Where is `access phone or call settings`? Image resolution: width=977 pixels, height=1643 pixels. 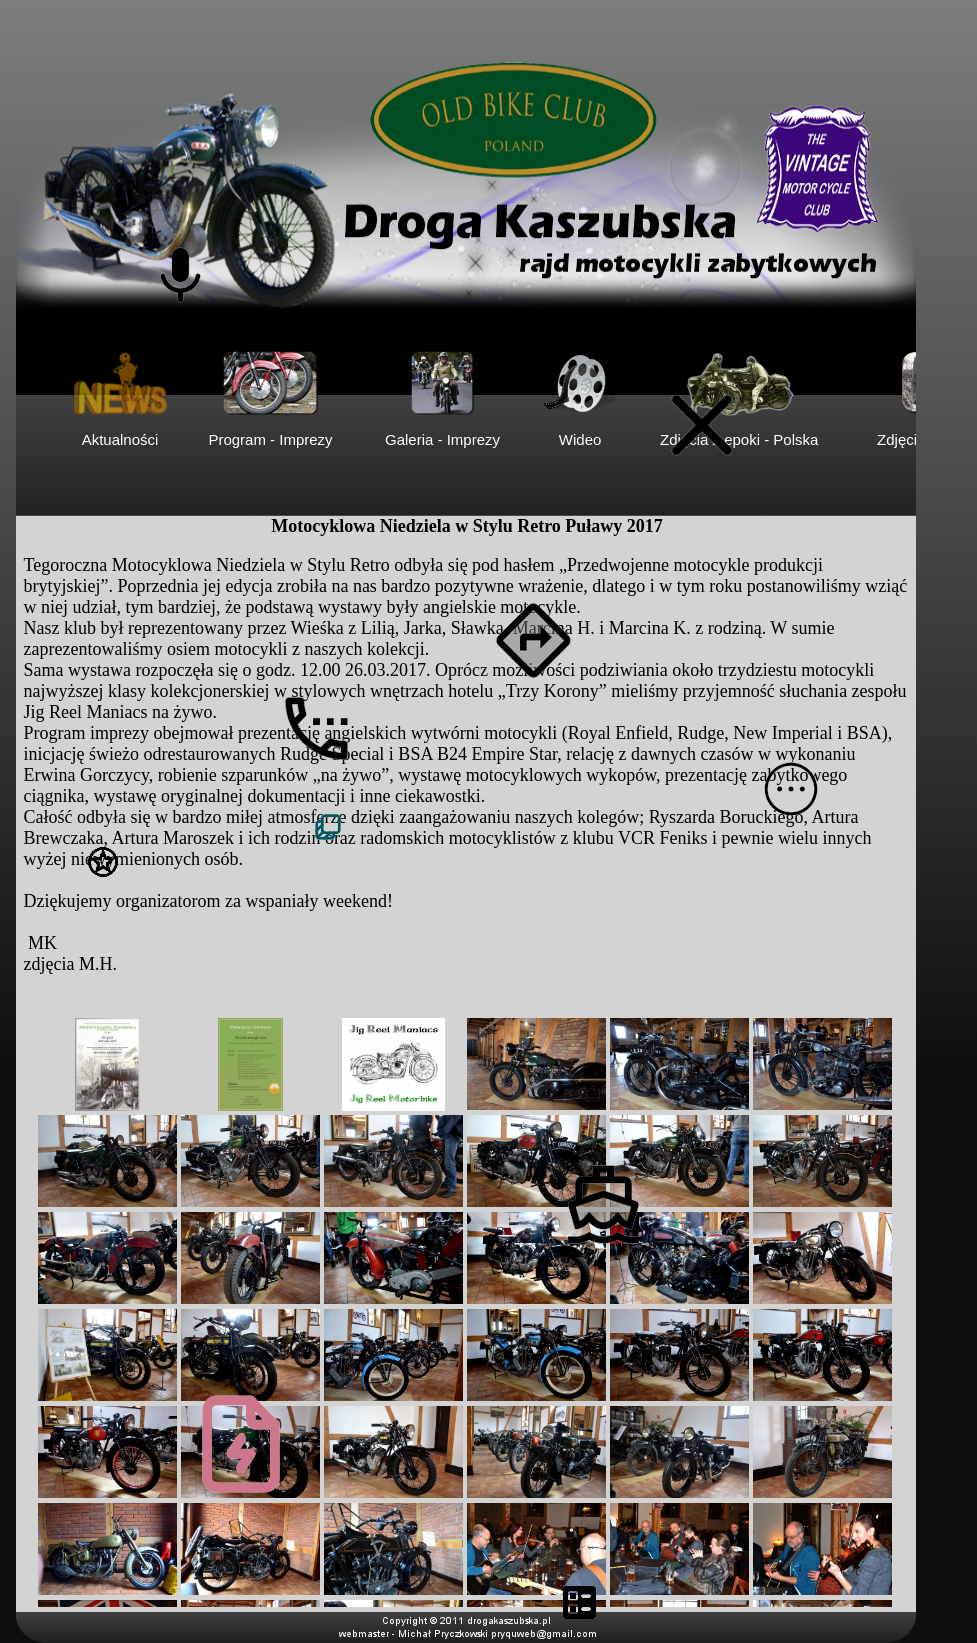
access phone or call settings is located at coordinates (316, 728).